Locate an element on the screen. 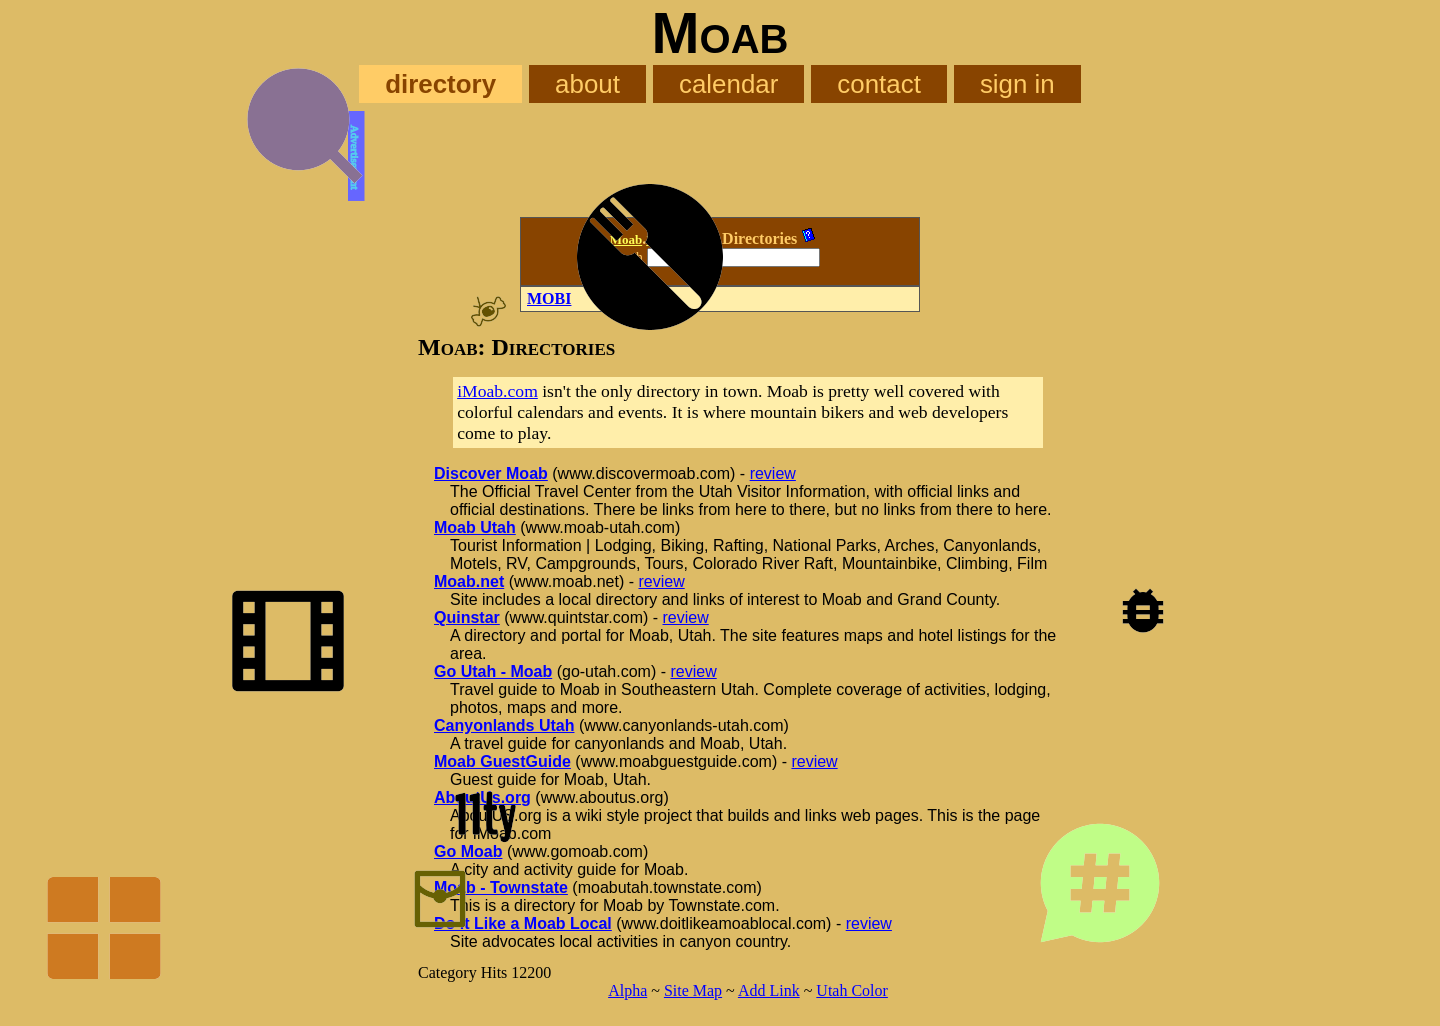 This screenshot has height=1026, width=1440. Eleventy static site generator logo is located at coordinates (485, 813).